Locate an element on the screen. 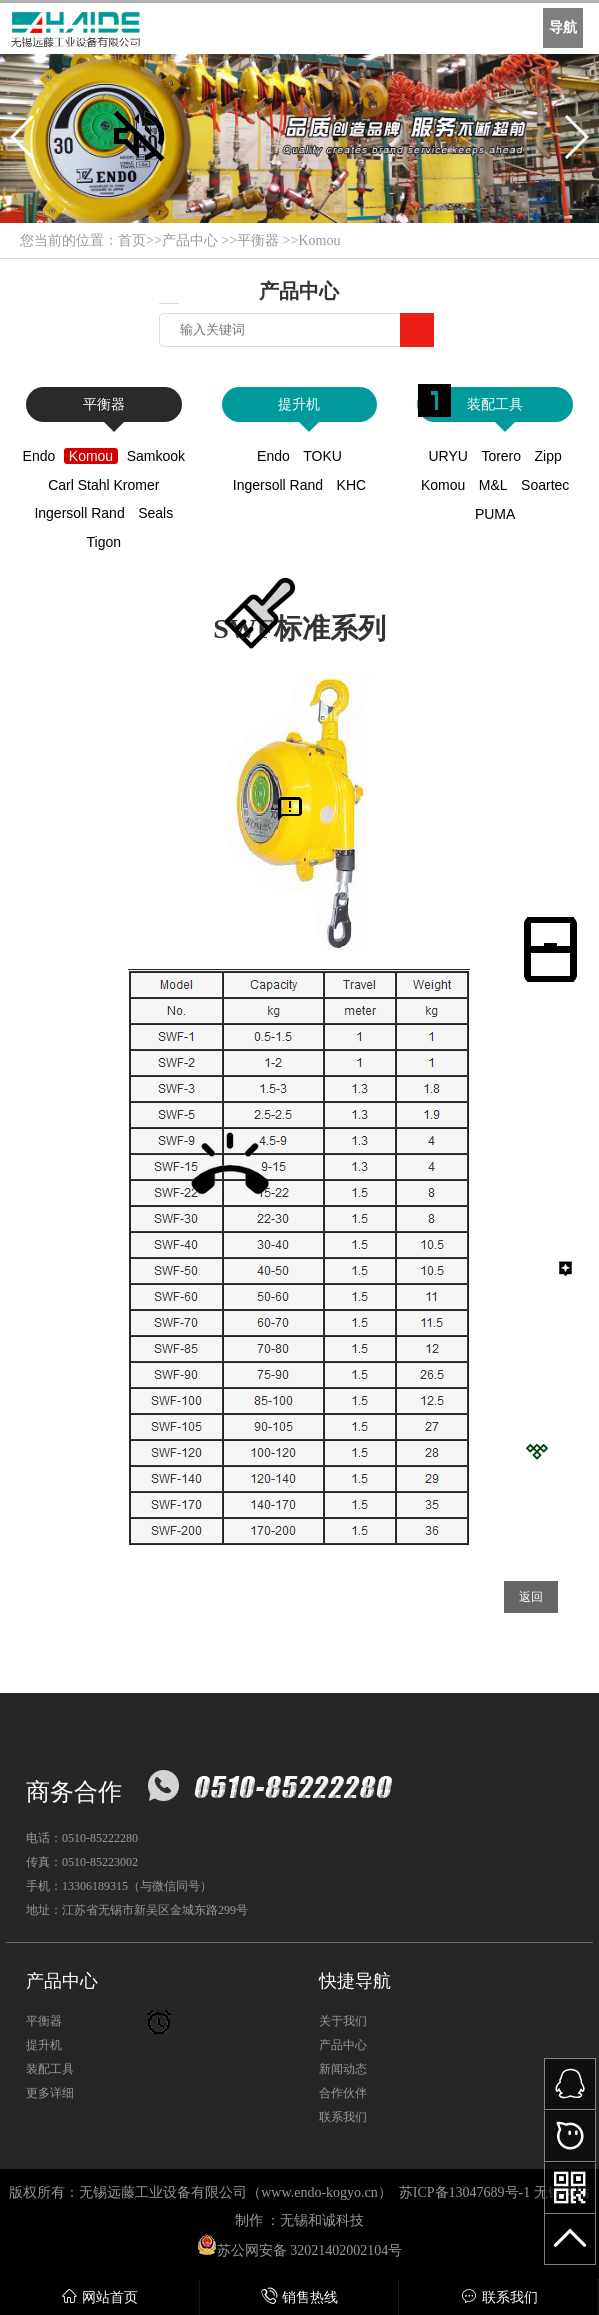  mute audio or sound is located at coordinates (139, 136).